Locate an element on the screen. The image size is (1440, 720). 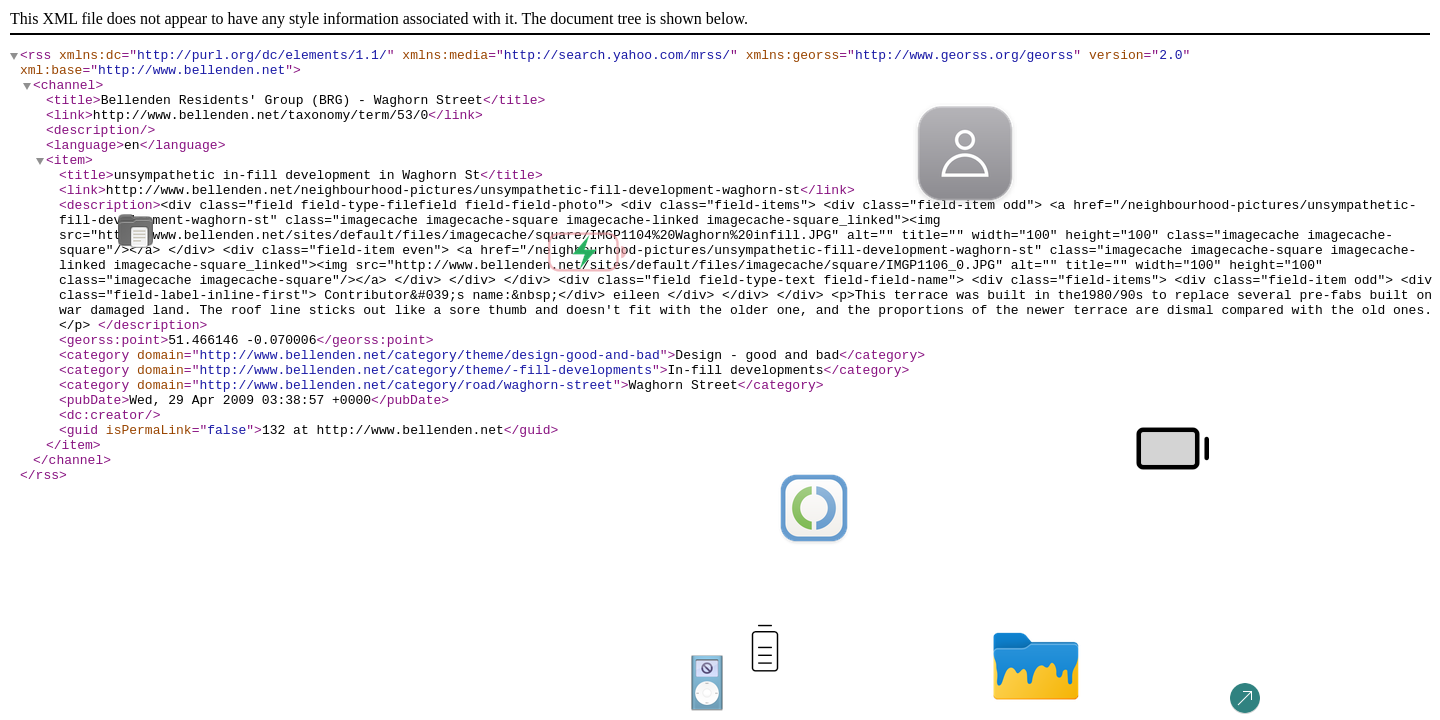
configure LDAP directory service settings is located at coordinates (965, 155).